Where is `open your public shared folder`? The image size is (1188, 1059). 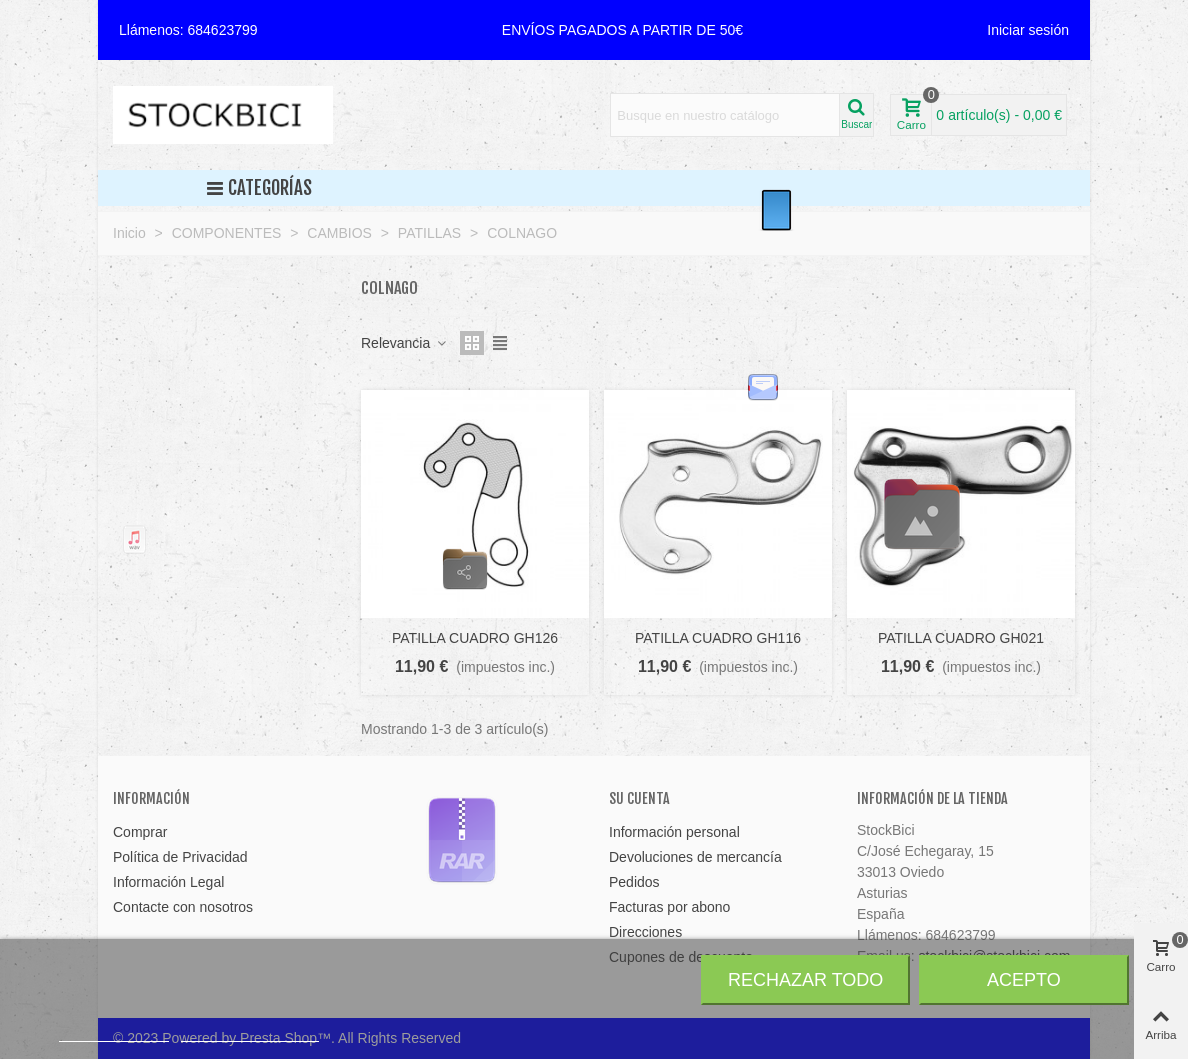 open your public shared folder is located at coordinates (465, 569).